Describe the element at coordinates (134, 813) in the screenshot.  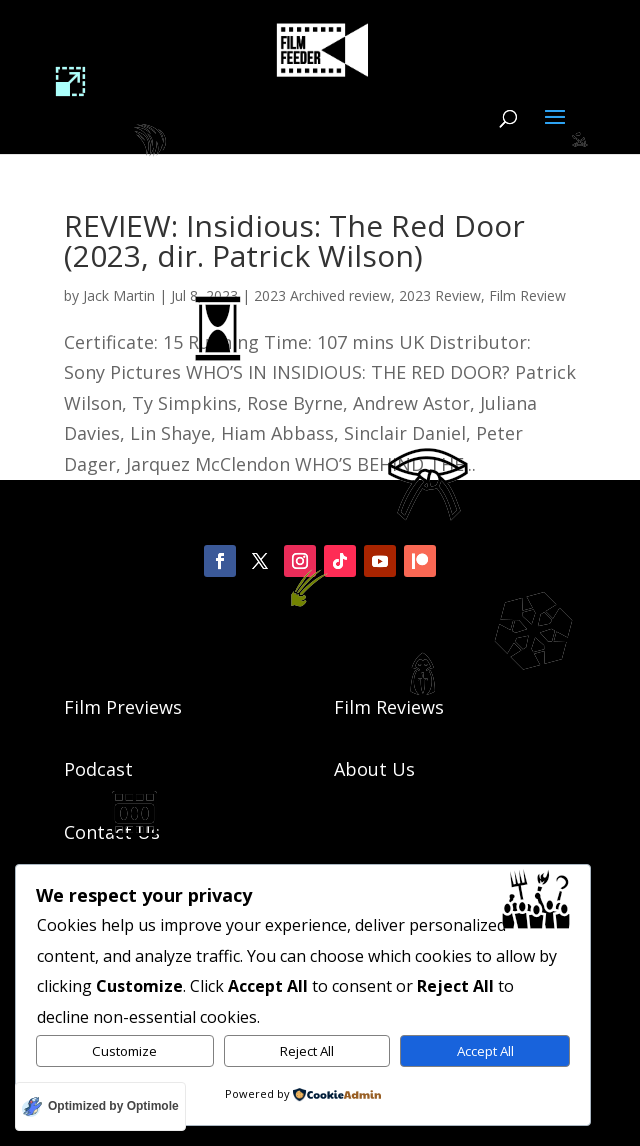
I see `view video or film content` at that location.